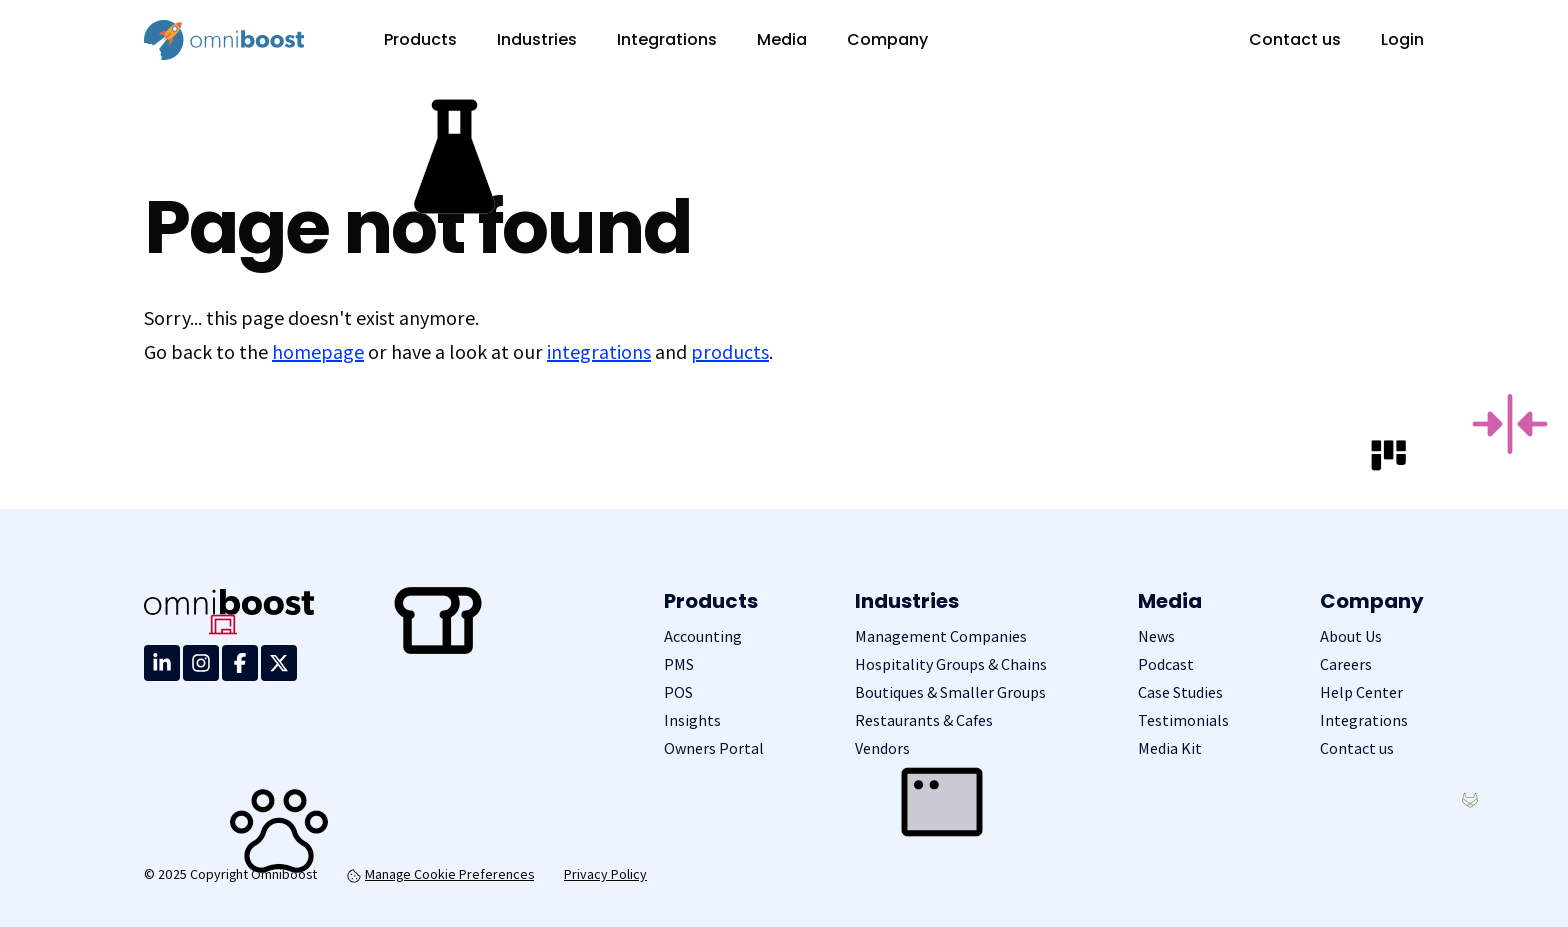 The image size is (1568, 927). I want to click on link to gitlab repository, so click(1470, 800).